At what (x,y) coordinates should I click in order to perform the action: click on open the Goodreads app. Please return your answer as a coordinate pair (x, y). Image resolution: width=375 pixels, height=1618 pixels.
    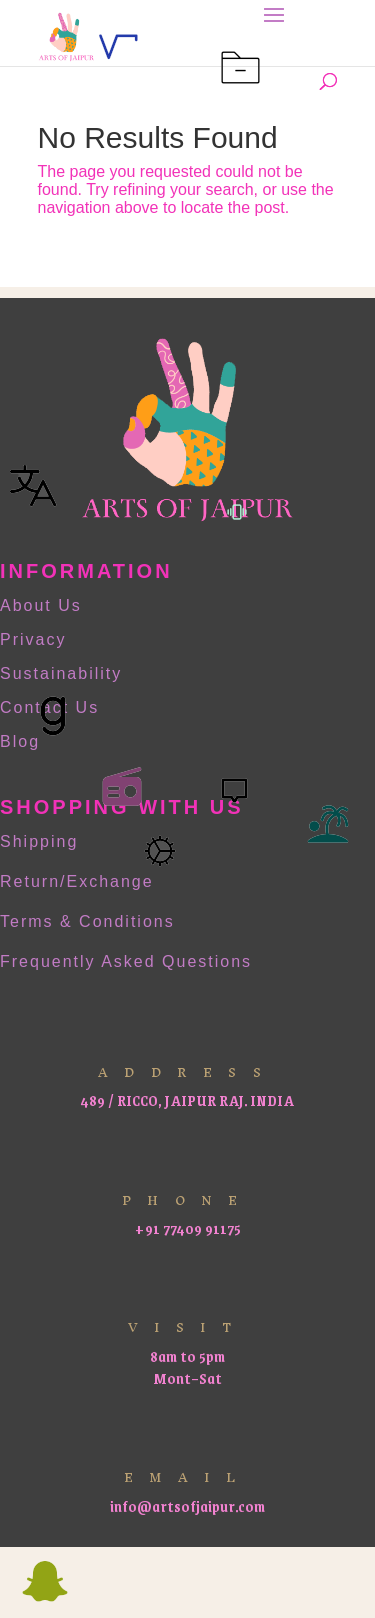
    Looking at the image, I should click on (53, 716).